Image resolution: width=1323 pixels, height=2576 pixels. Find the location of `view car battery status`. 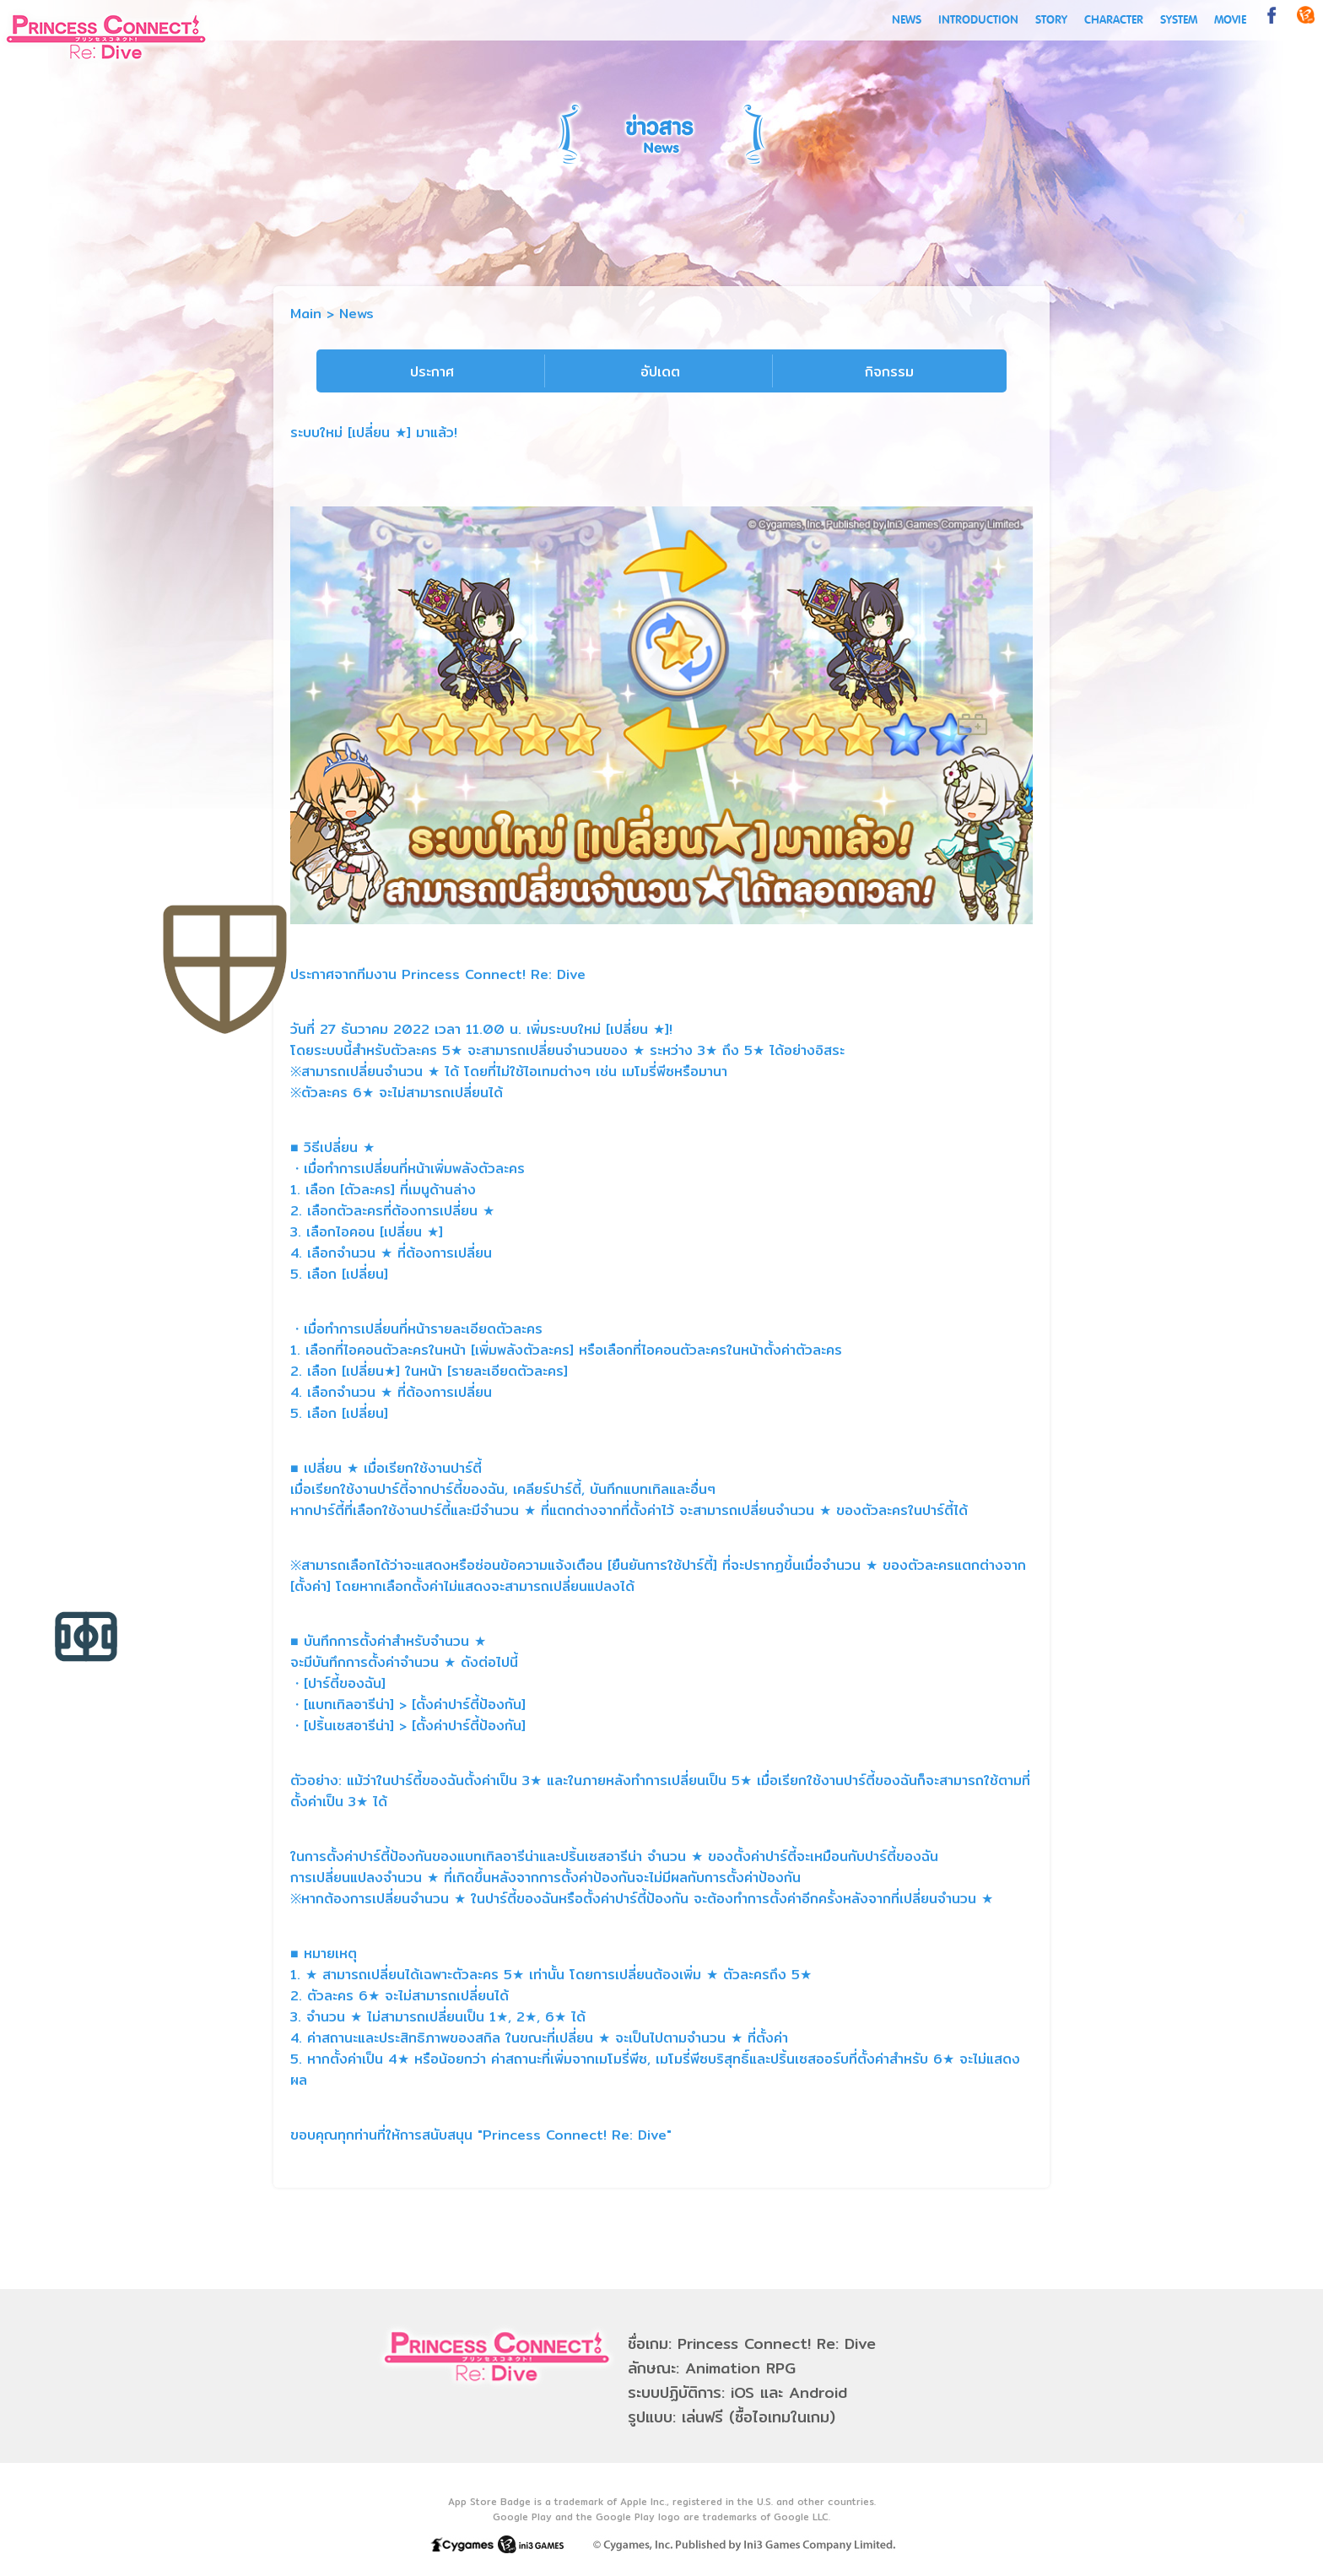

view car battery status is located at coordinates (972, 725).